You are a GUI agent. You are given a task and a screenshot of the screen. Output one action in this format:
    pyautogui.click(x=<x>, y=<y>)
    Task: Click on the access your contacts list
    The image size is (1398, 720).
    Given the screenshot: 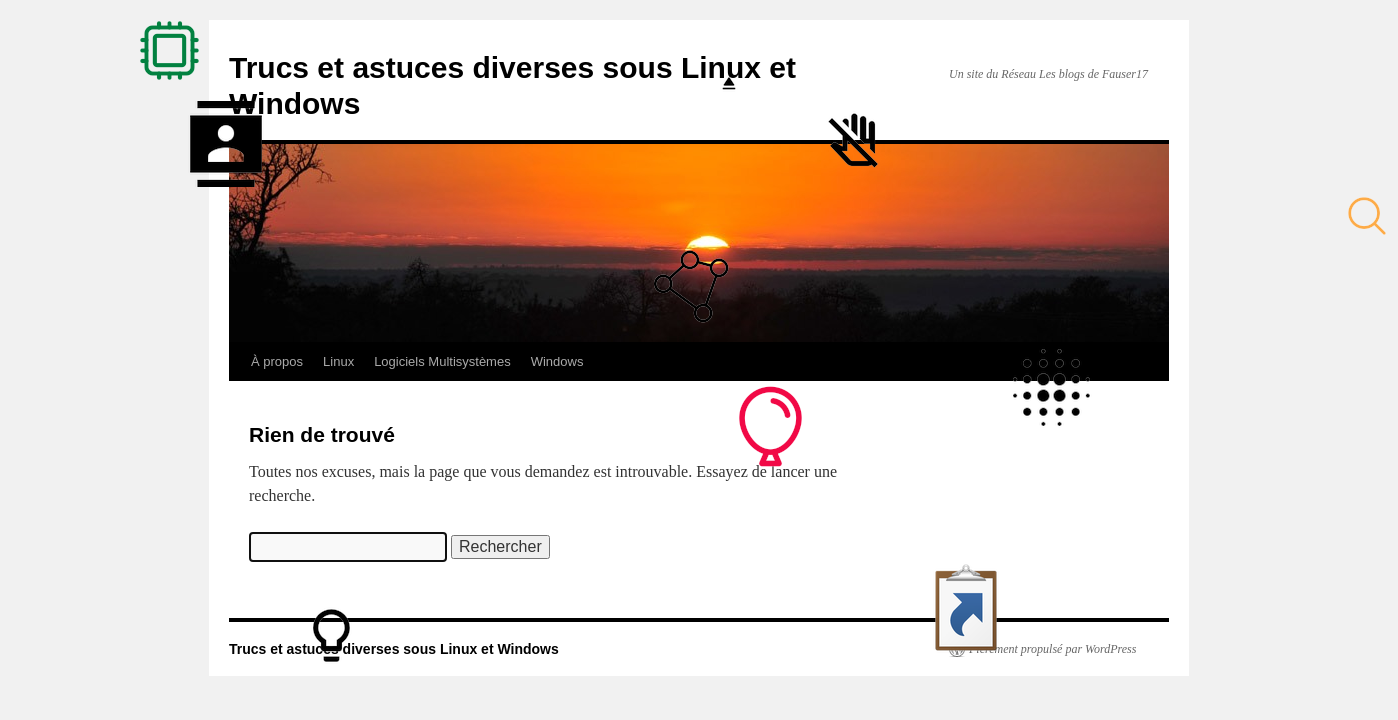 What is the action you would take?
    pyautogui.click(x=226, y=144)
    